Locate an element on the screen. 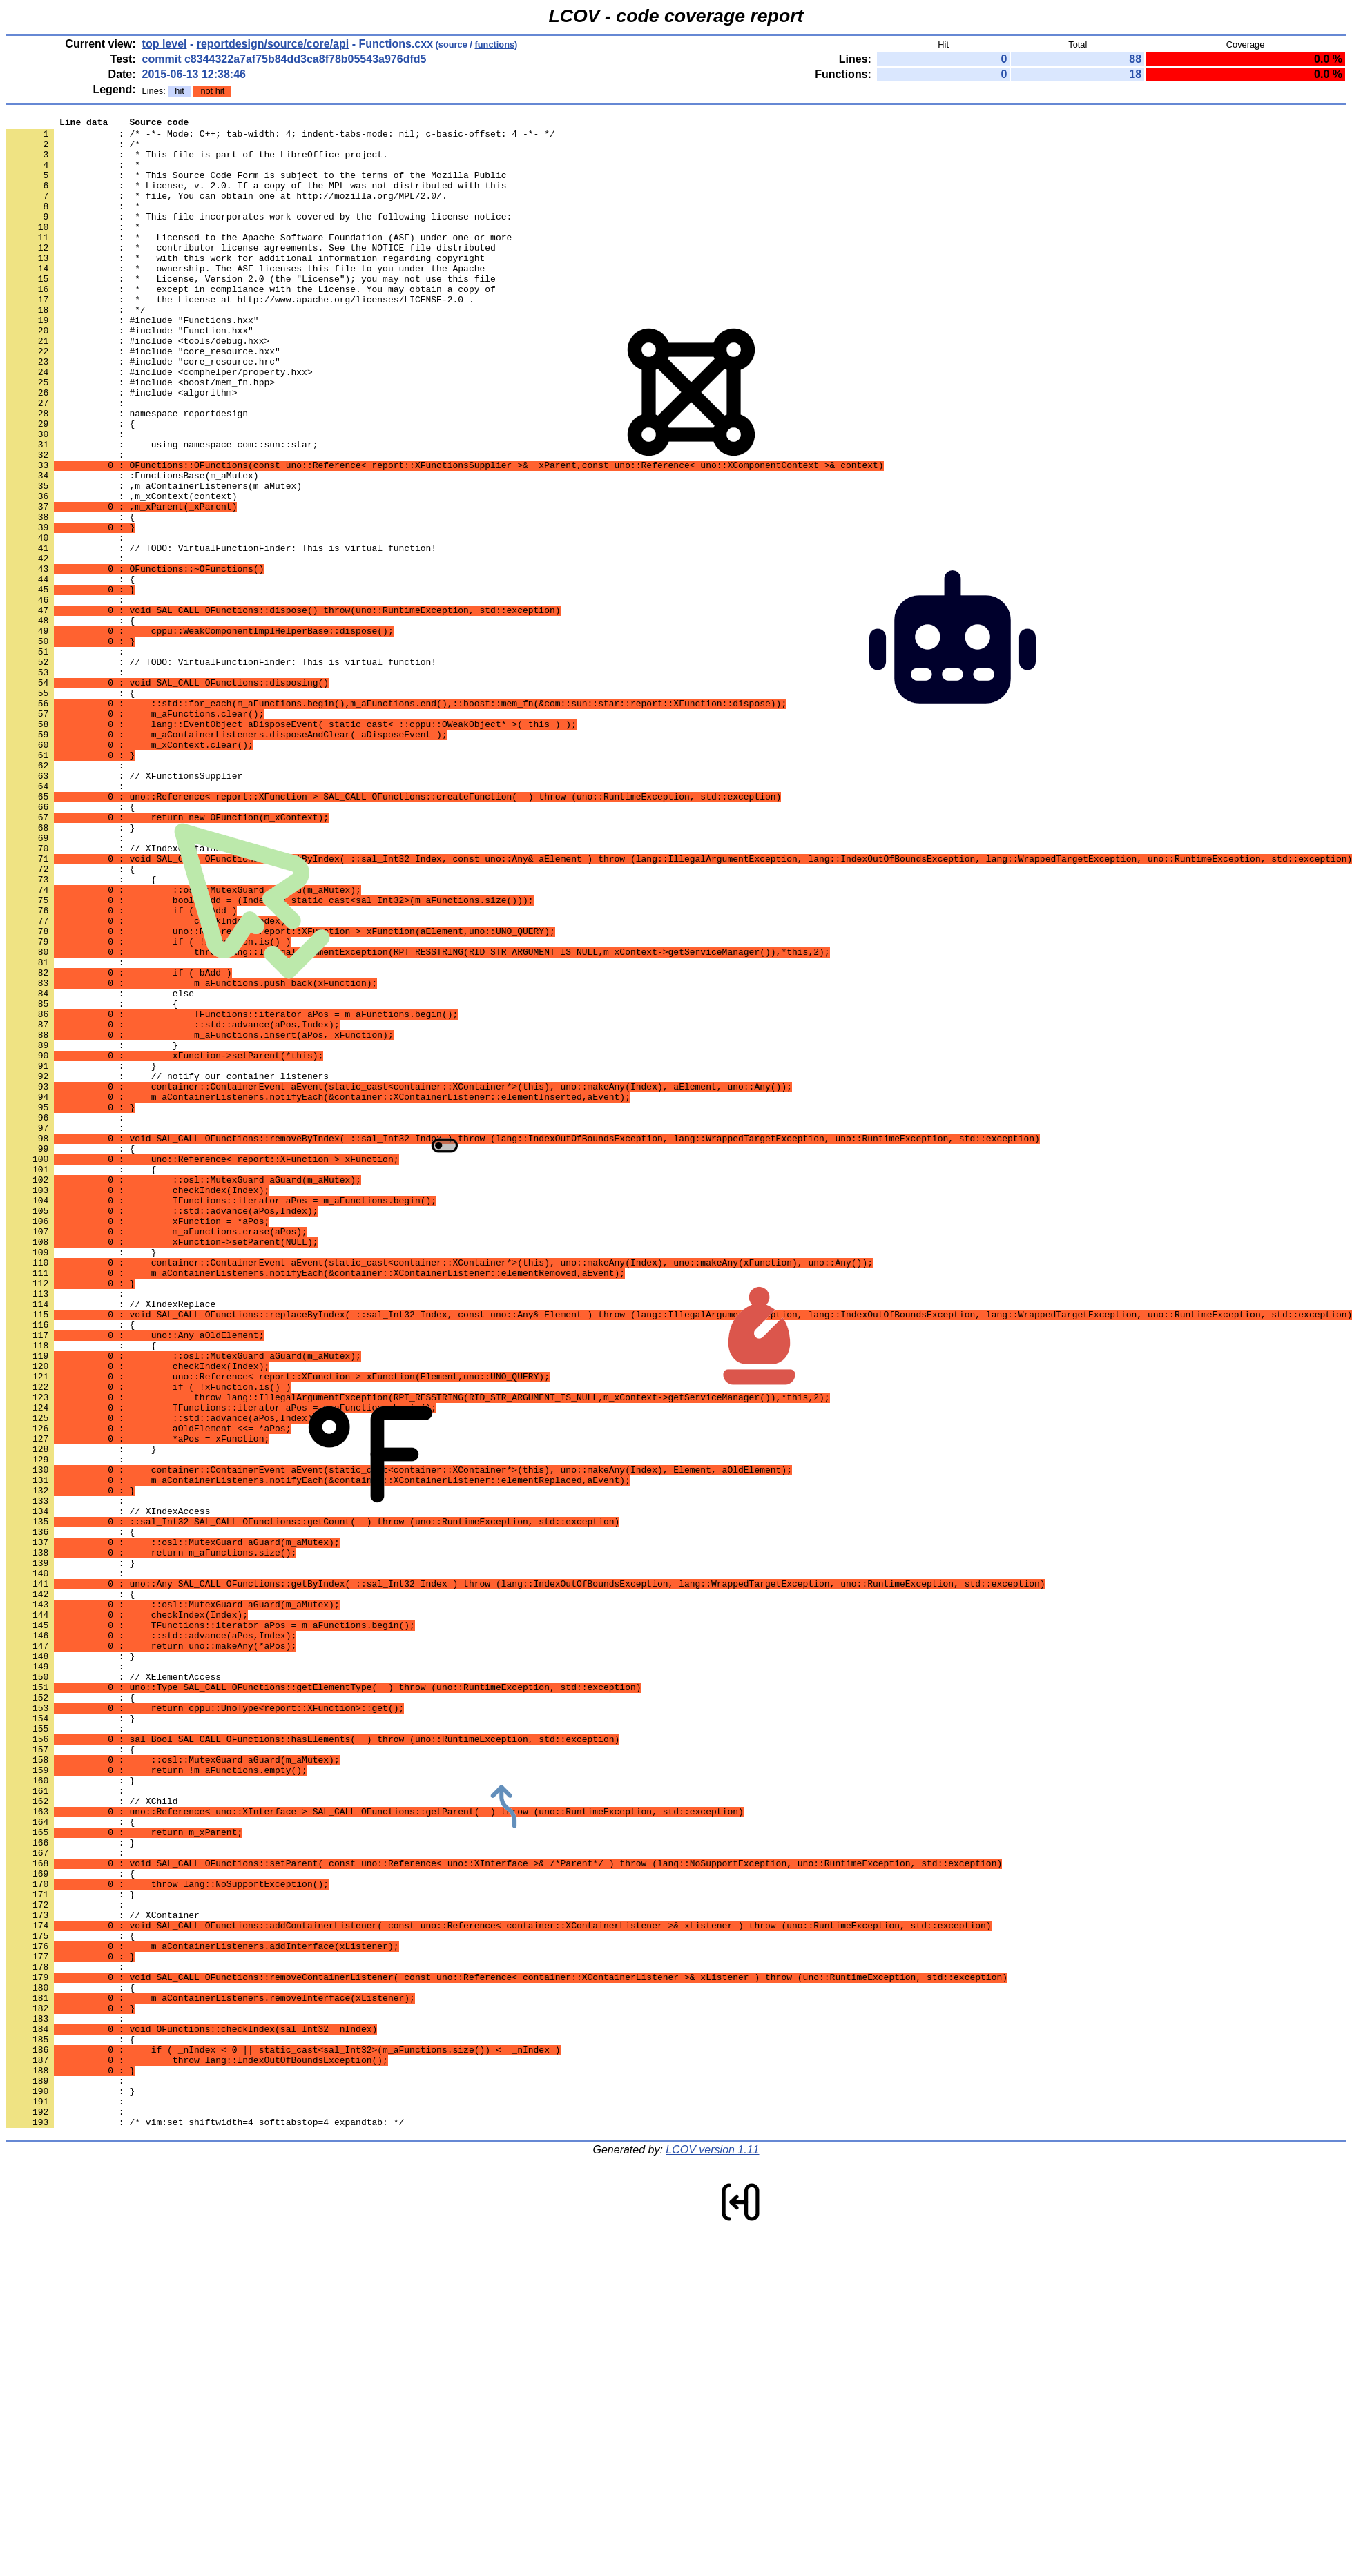  toggle switch in the off position is located at coordinates (445, 1145).